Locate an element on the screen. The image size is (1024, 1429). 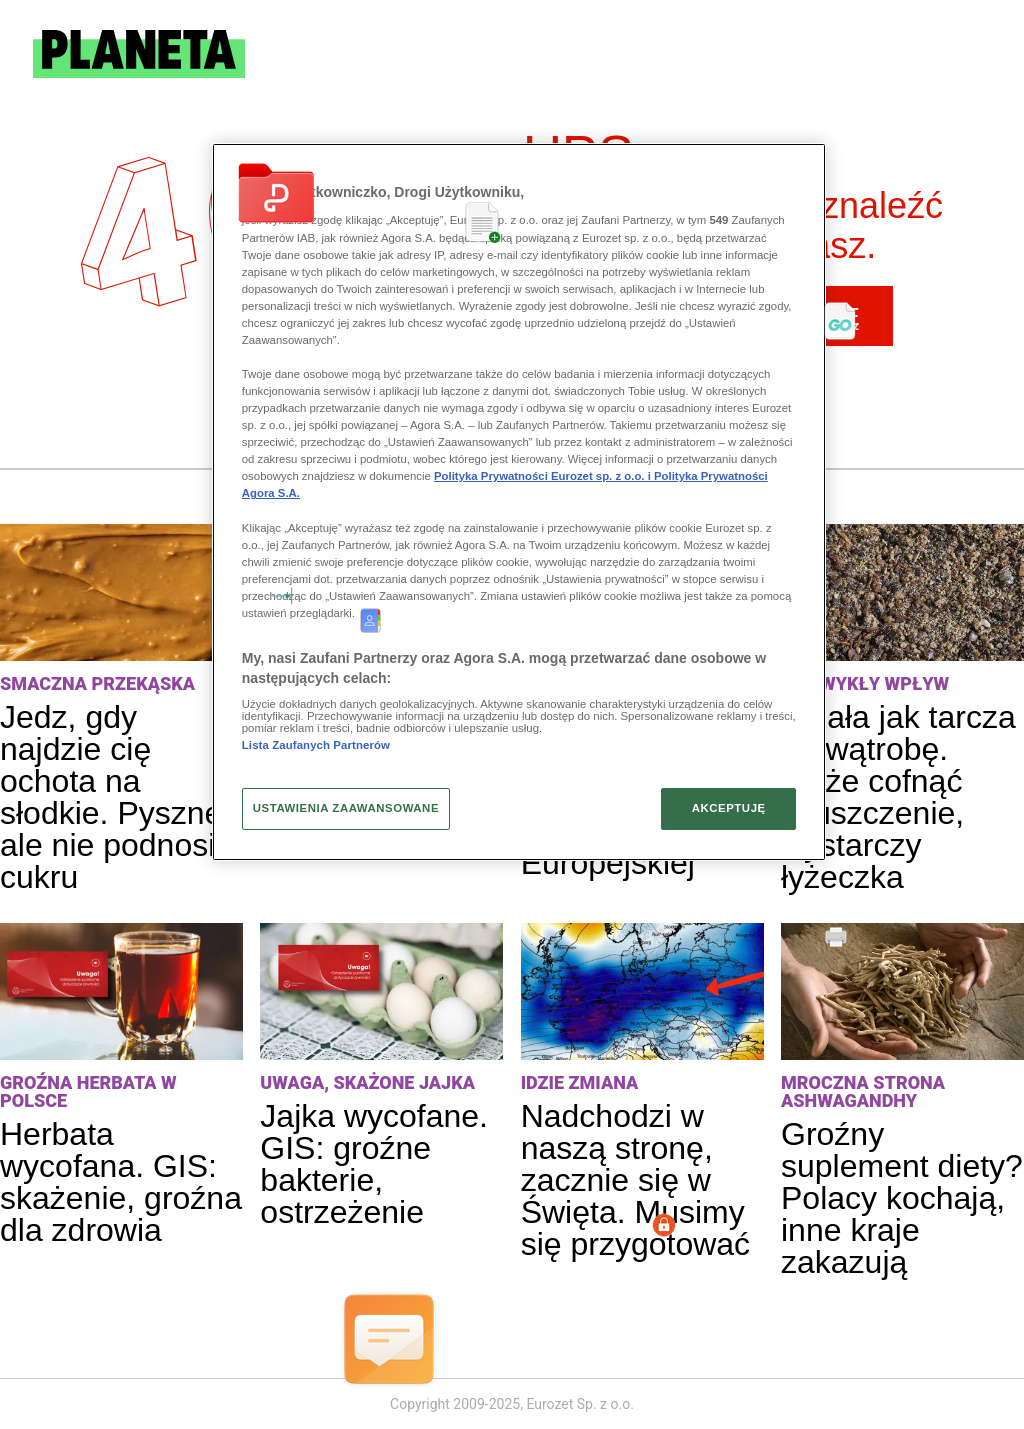
create a new text document is located at coordinates (482, 222).